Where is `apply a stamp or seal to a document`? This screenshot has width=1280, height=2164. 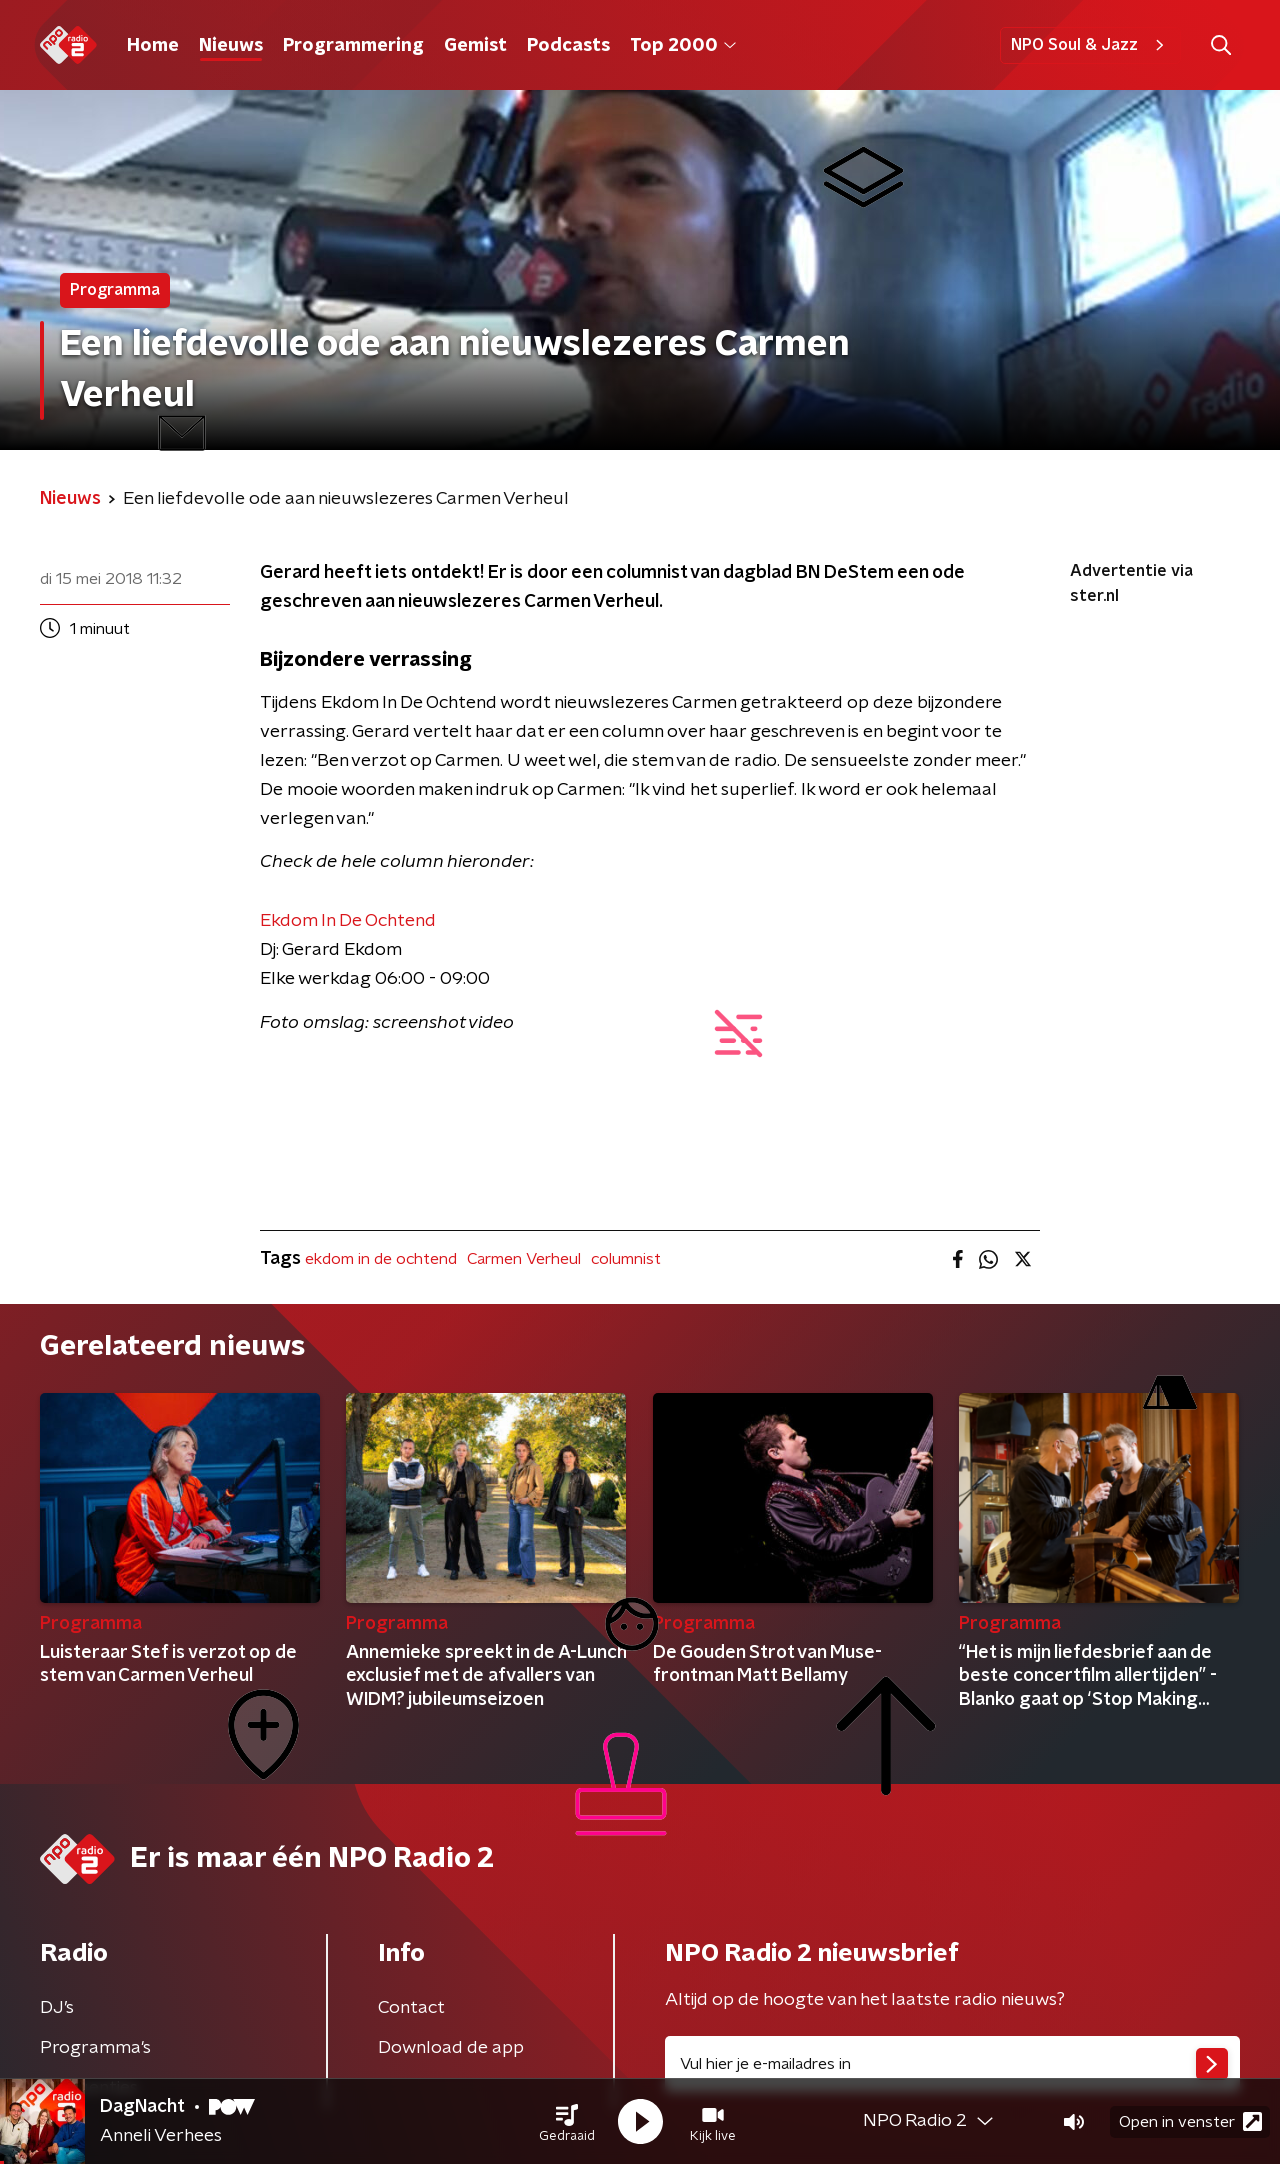 apply a stamp or seal to a document is located at coordinates (621, 1786).